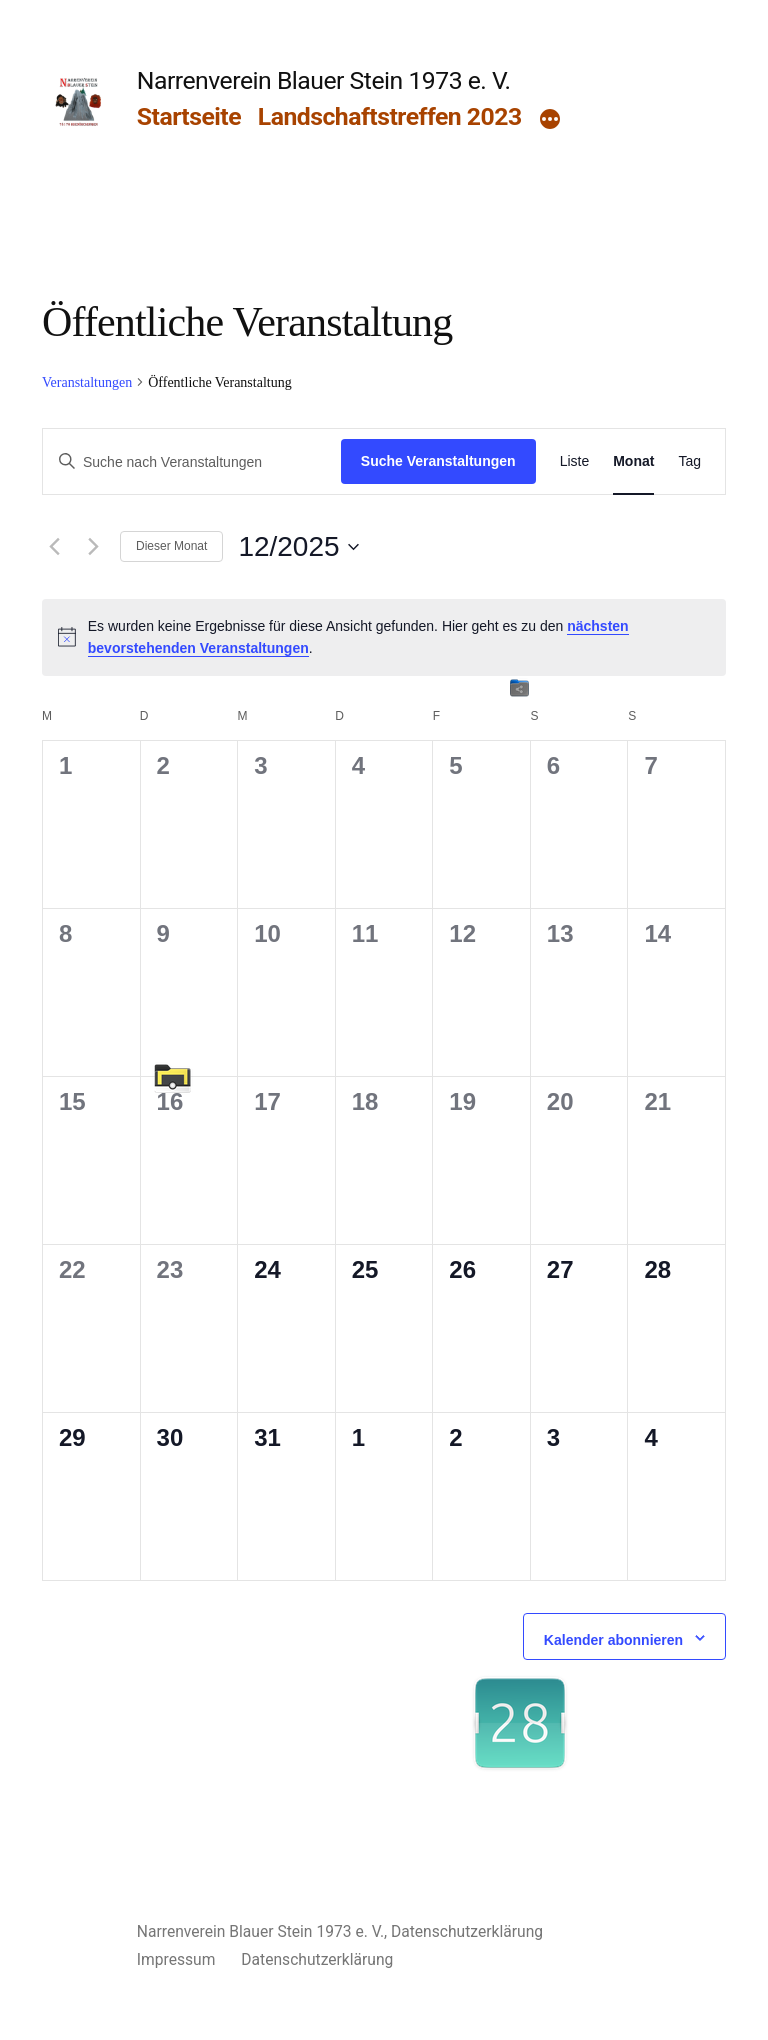 The image size is (768, 2040). I want to click on folder for pokémon ultra ball collection or game assets, so click(172, 1079).